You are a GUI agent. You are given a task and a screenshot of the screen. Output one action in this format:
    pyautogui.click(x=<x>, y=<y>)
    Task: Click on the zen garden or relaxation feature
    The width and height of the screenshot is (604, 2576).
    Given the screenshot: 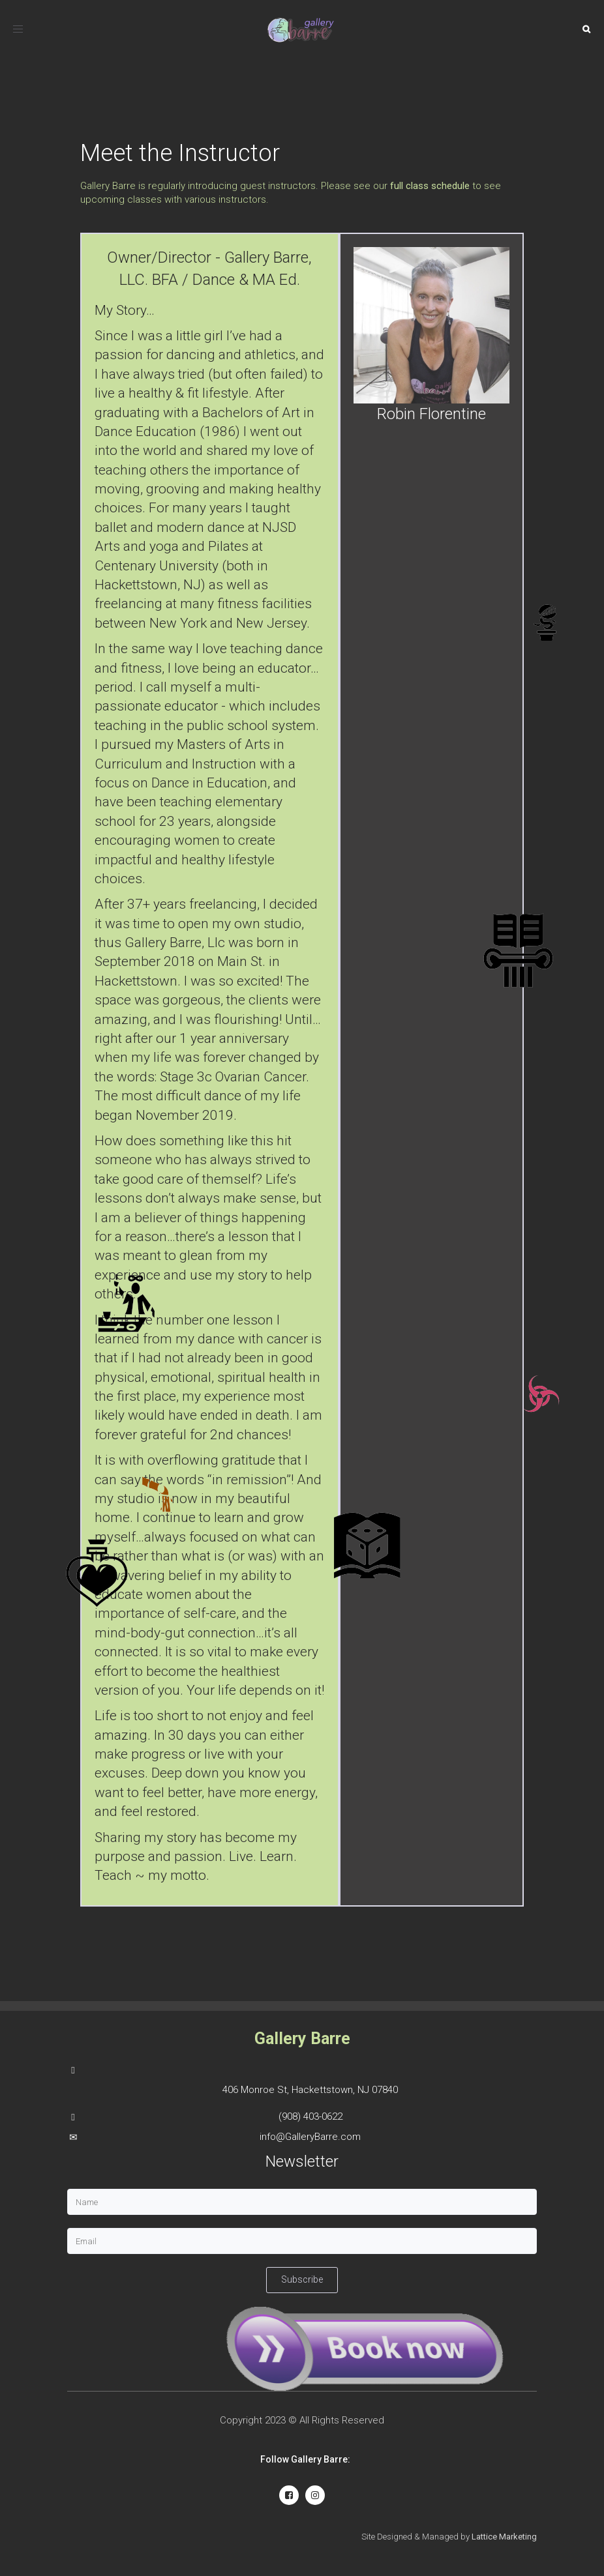 What is the action you would take?
    pyautogui.click(x=160, y=1494)
    